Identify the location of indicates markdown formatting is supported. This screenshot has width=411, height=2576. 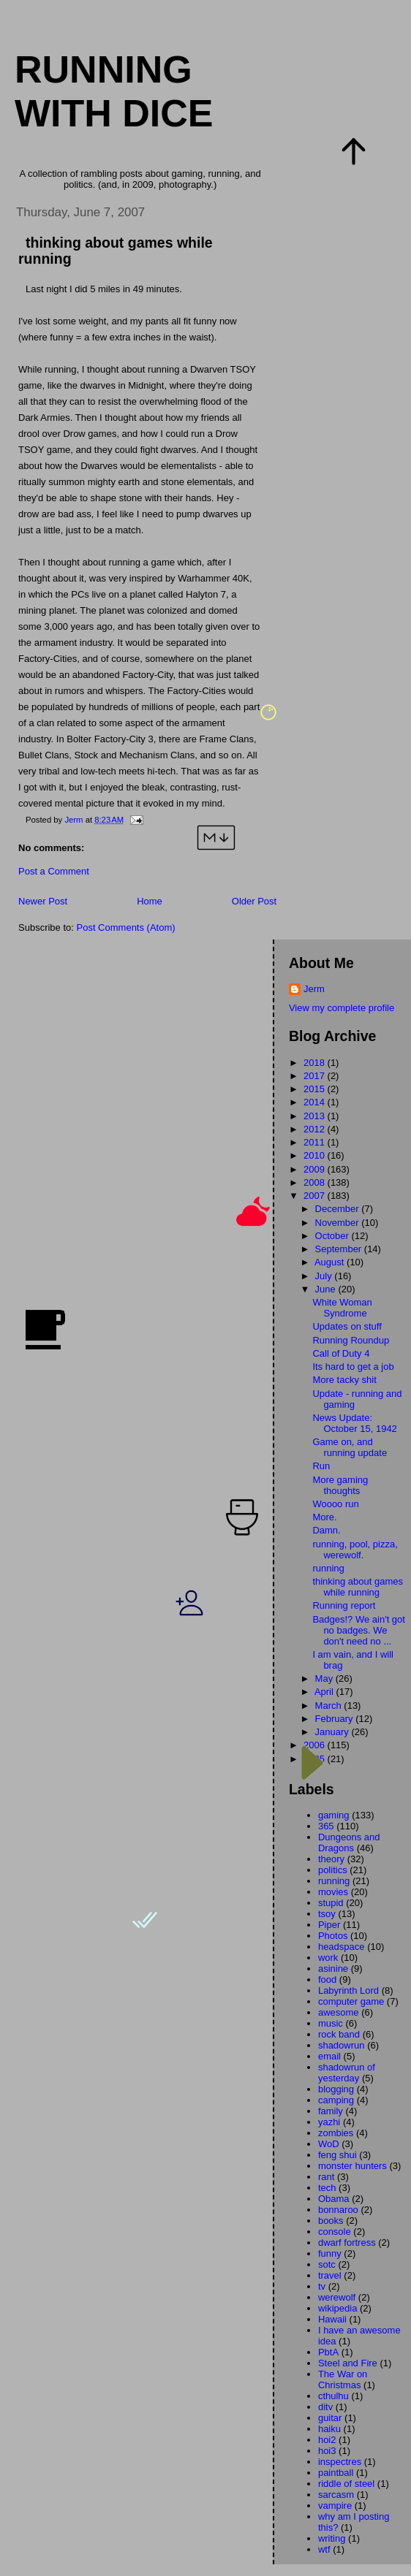
(216, 837).